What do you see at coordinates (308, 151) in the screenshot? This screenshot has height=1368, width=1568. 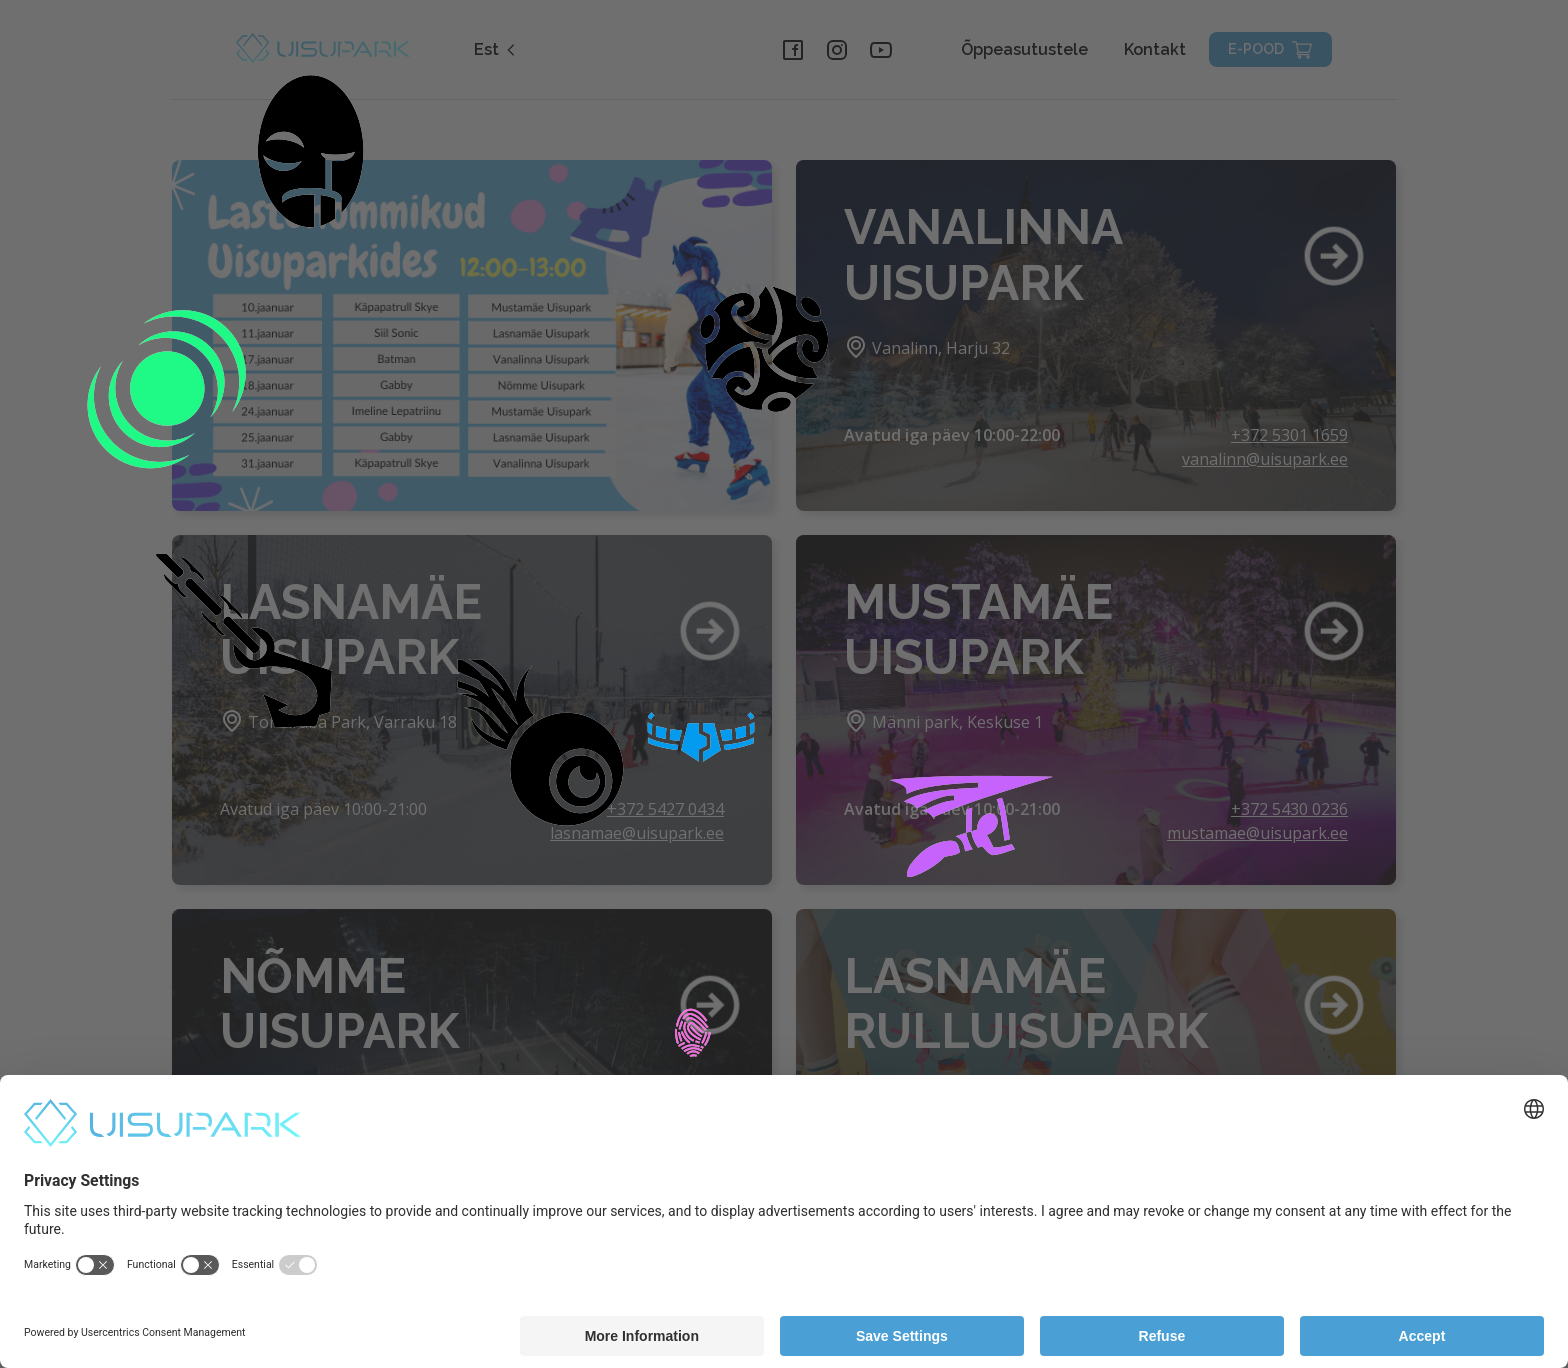 I see `indicates a defeated or knocked out character` at bounding box center [308, 151].